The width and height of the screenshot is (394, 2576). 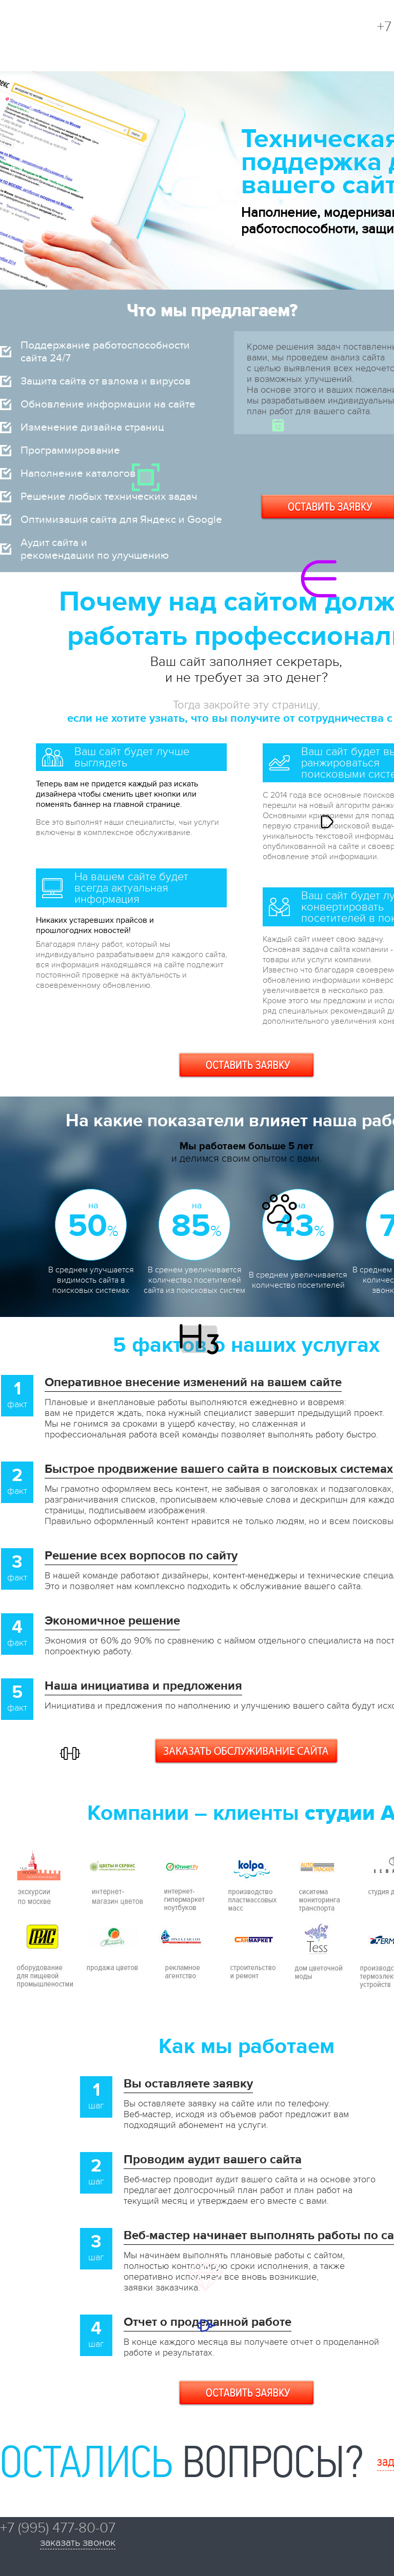 What do you see at coordinates (197, 1338) in the screenshot?
I see `format text as heading level 3` at bounding box center [197, 1338].